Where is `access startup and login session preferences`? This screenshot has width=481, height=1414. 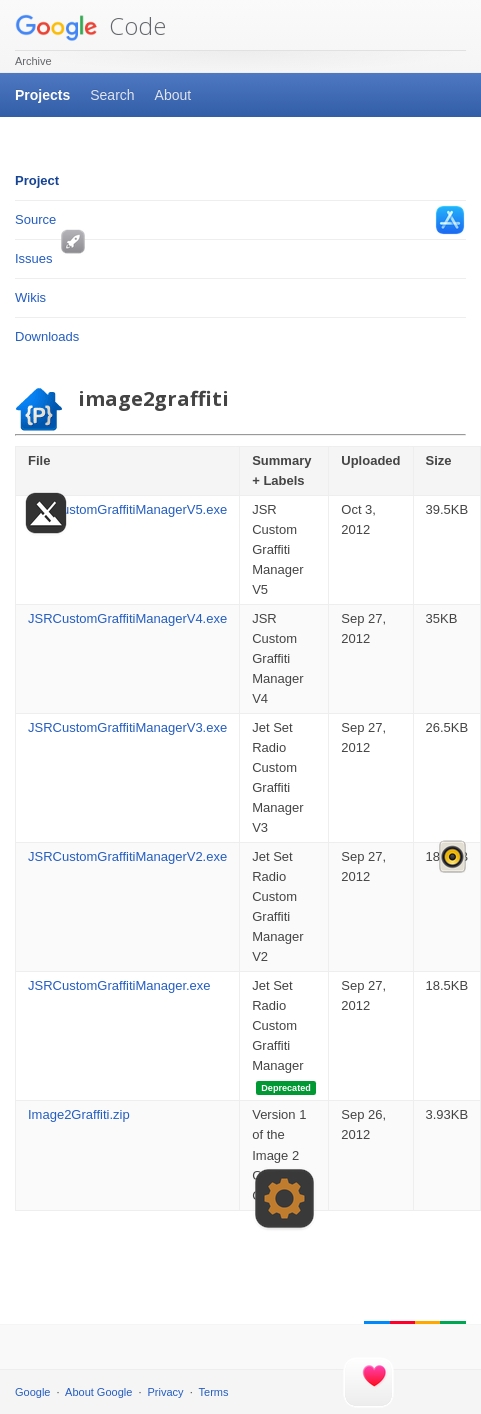
access startup and login session preferences is located at coordinates (73, 242).